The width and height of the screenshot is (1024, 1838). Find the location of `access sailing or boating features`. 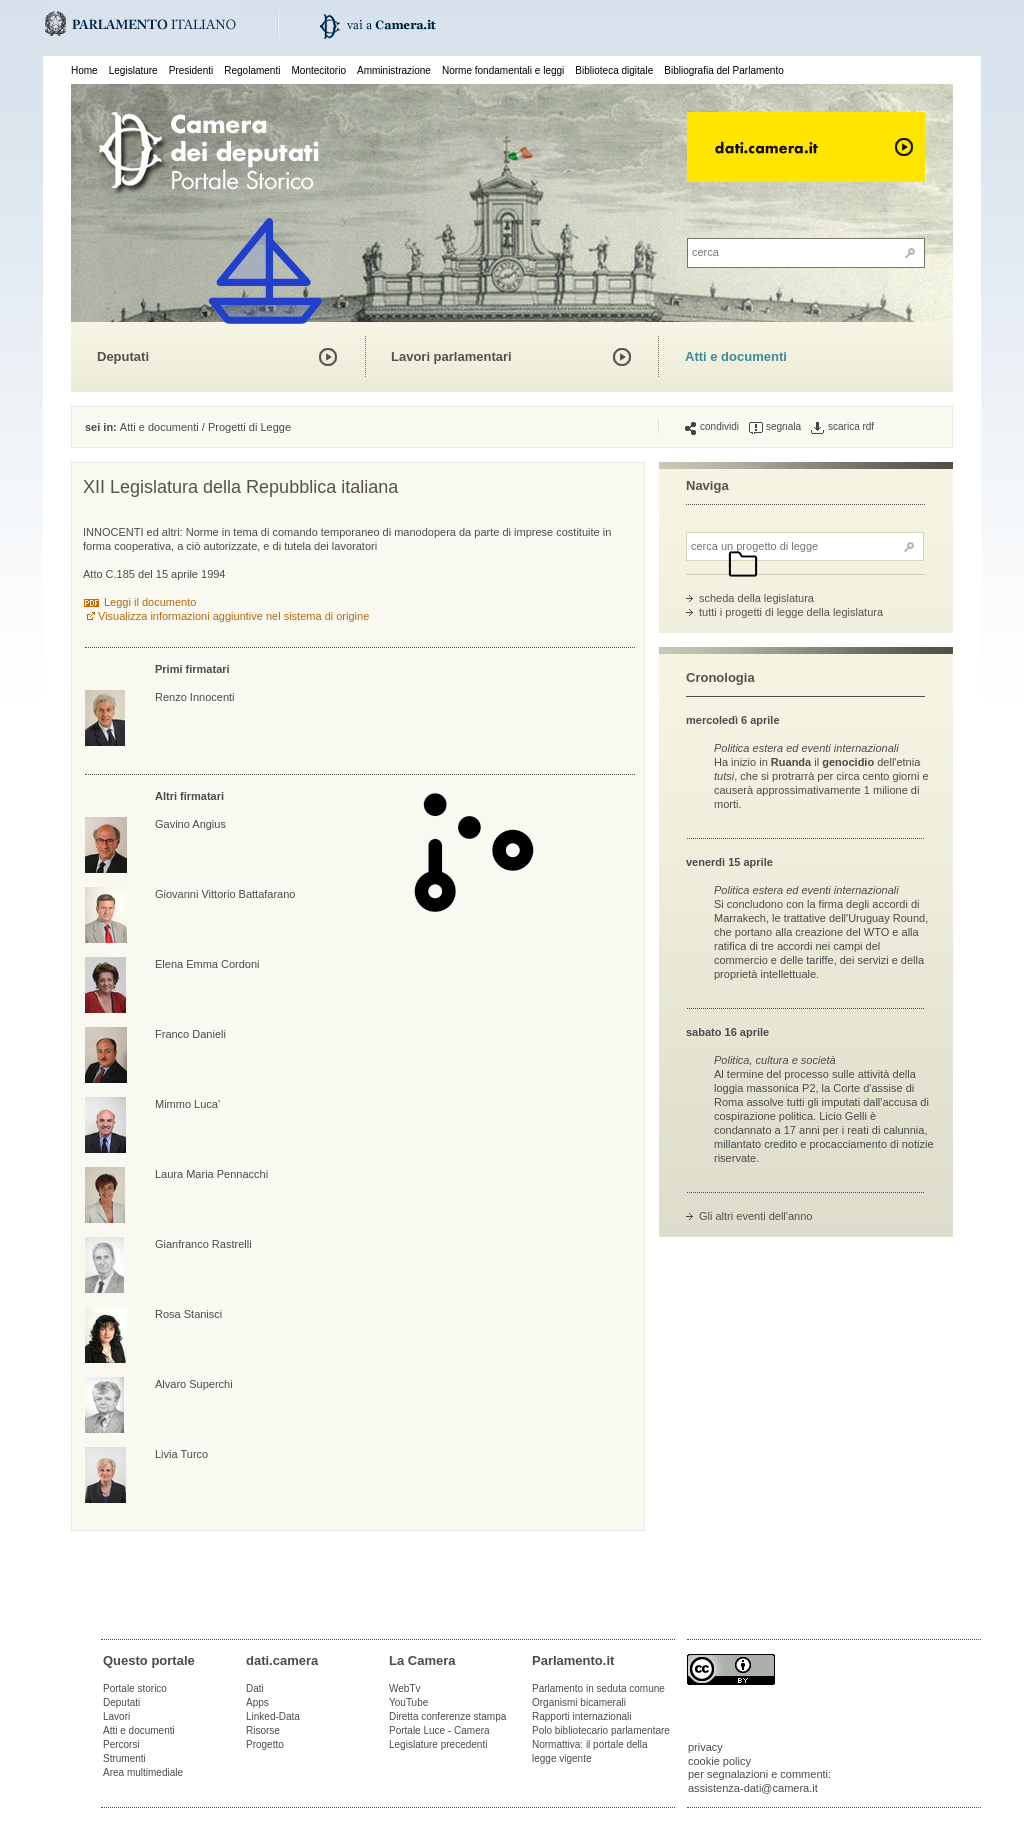

access sailing or boating features is located at coordinates (265, 278).